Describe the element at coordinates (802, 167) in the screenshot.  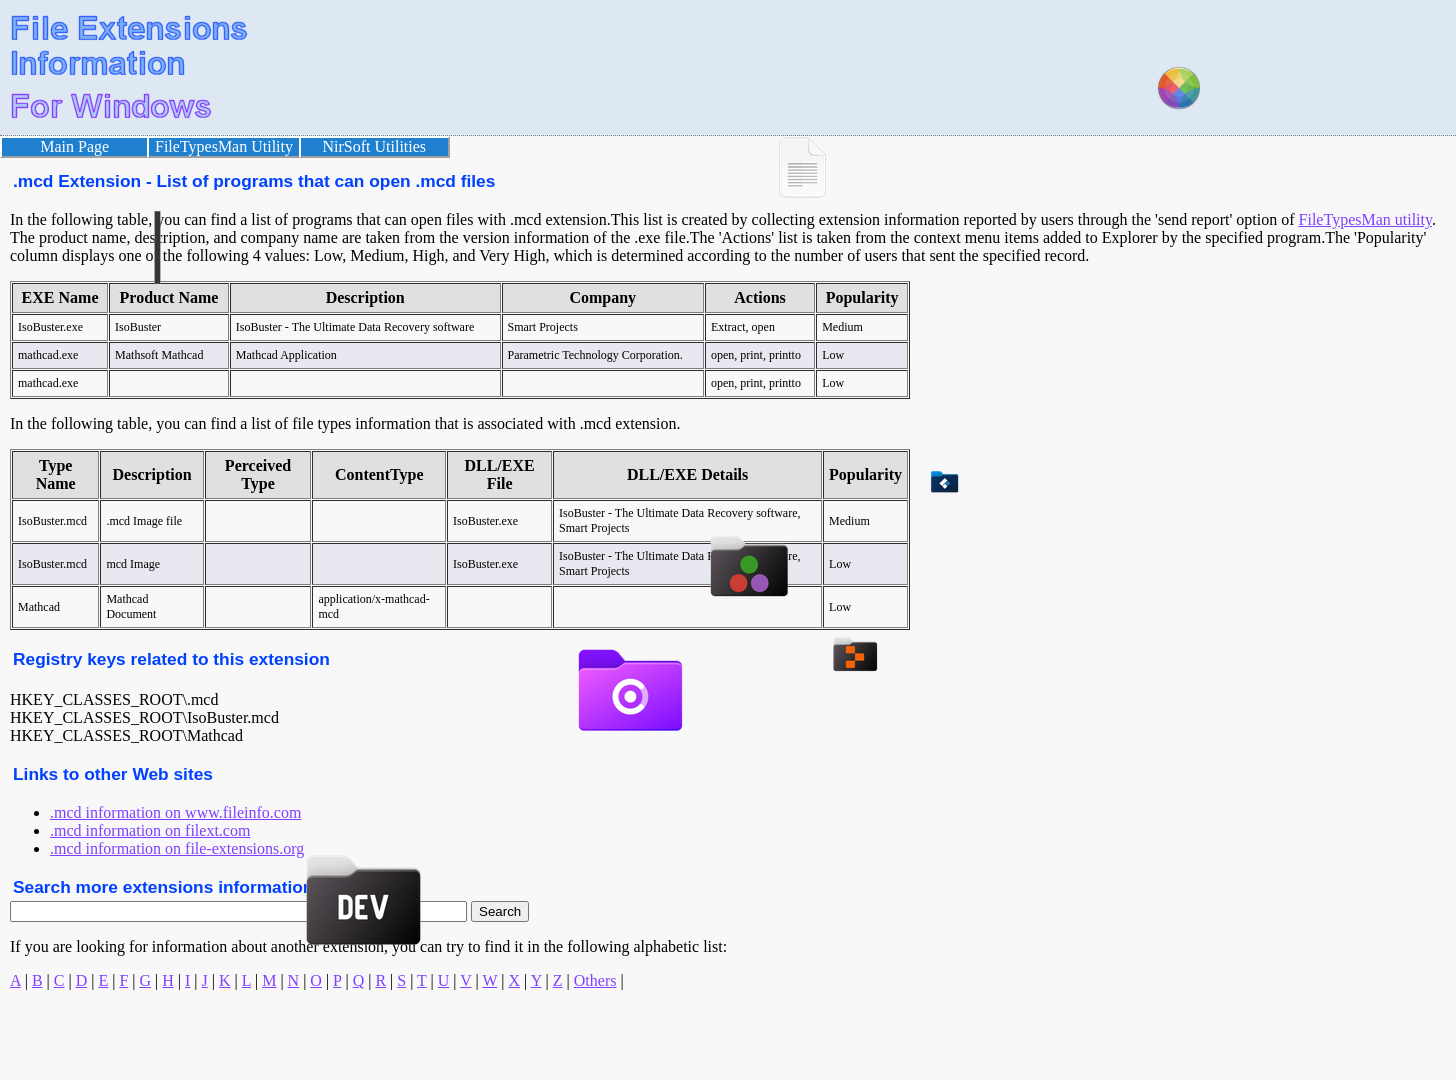
I see `open a plain text file` at that location.